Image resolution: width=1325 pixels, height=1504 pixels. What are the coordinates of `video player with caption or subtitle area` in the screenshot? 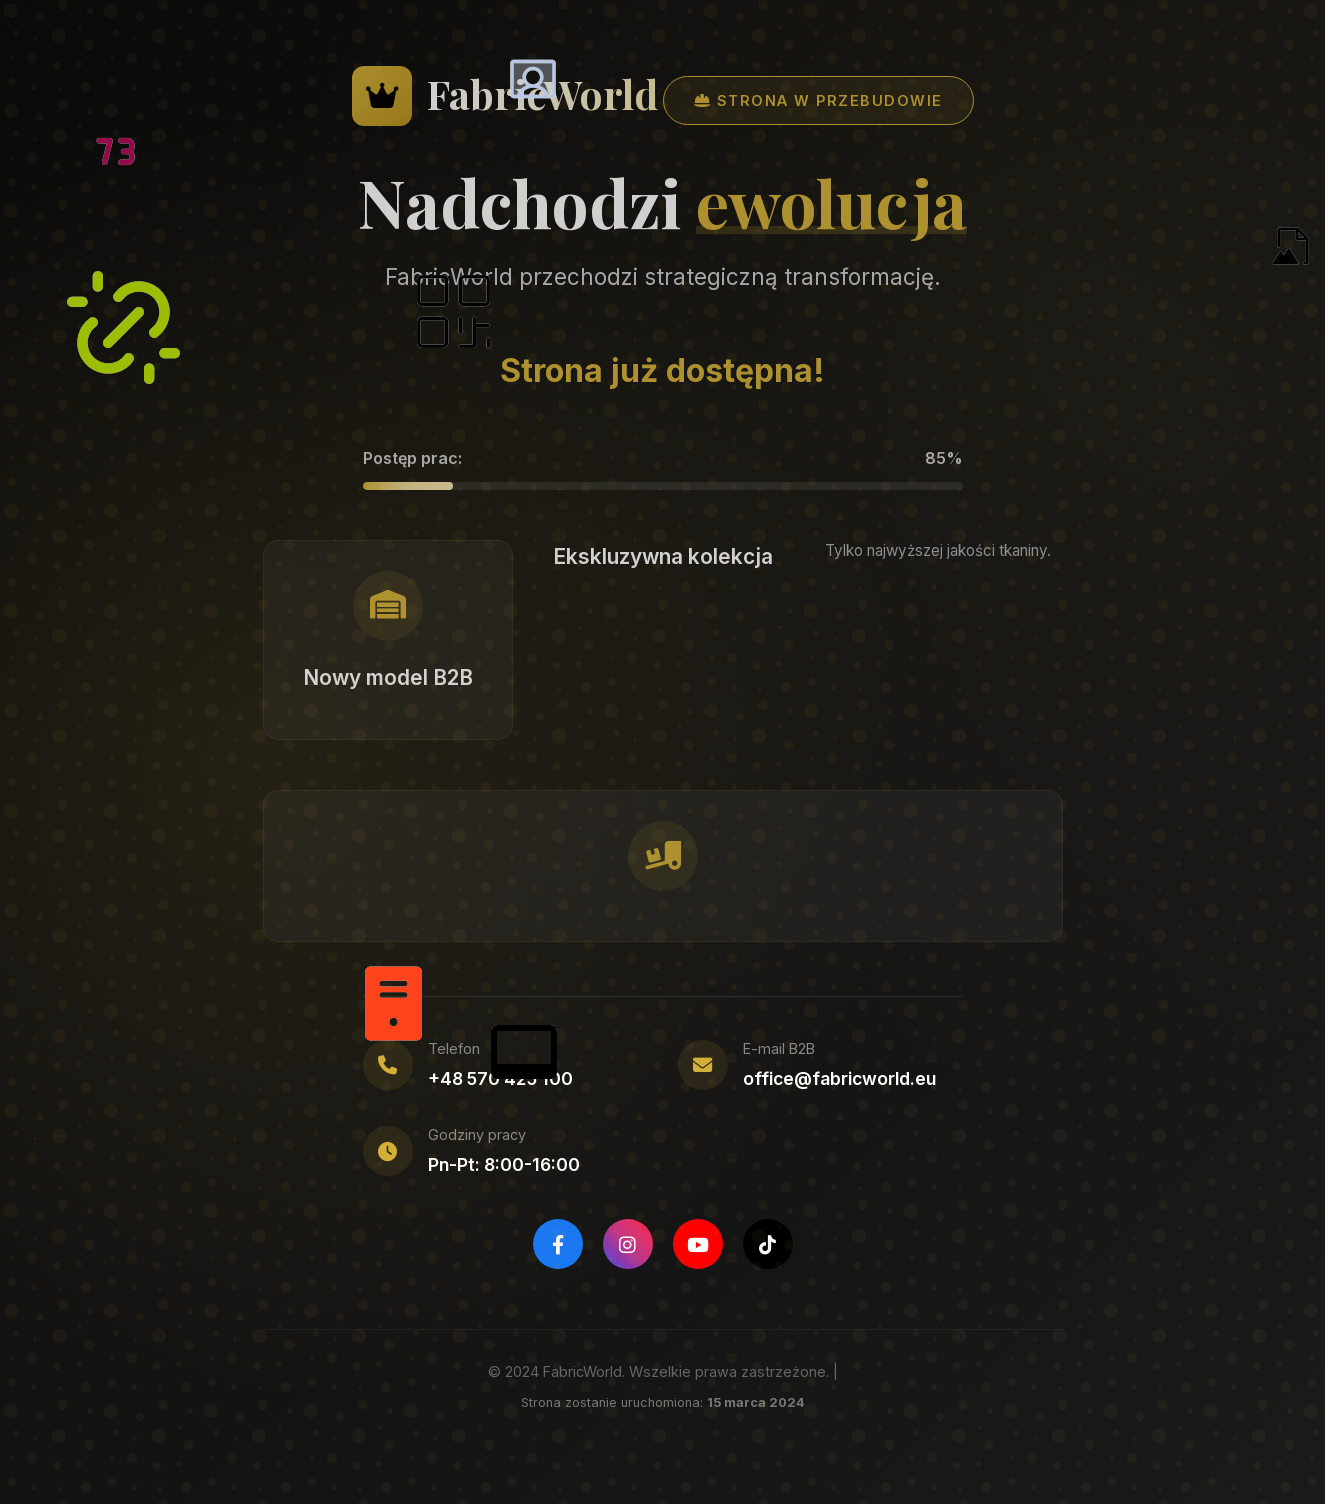 It's located at (524, 1052).